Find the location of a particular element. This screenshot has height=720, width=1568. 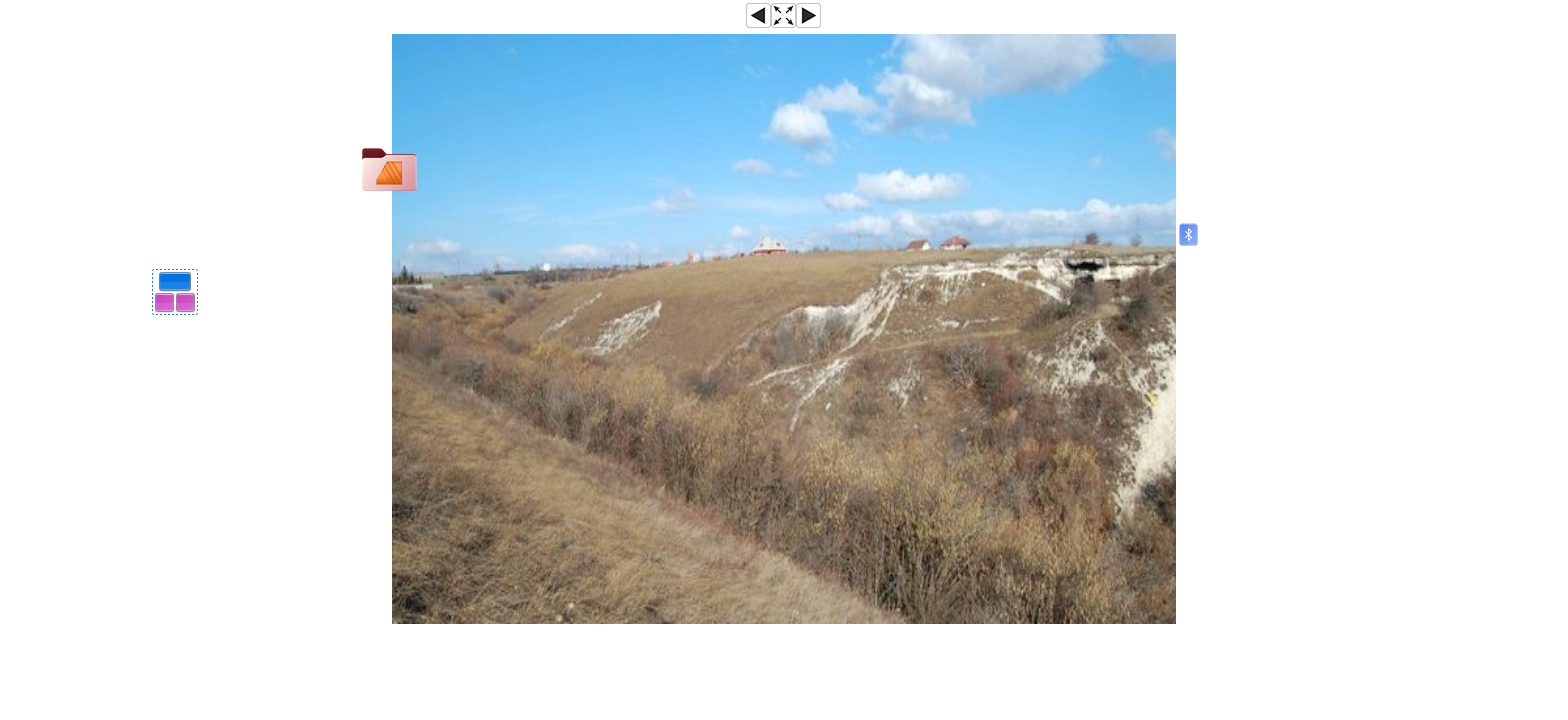

select all items in the current view is located at coordinates (175, 292).